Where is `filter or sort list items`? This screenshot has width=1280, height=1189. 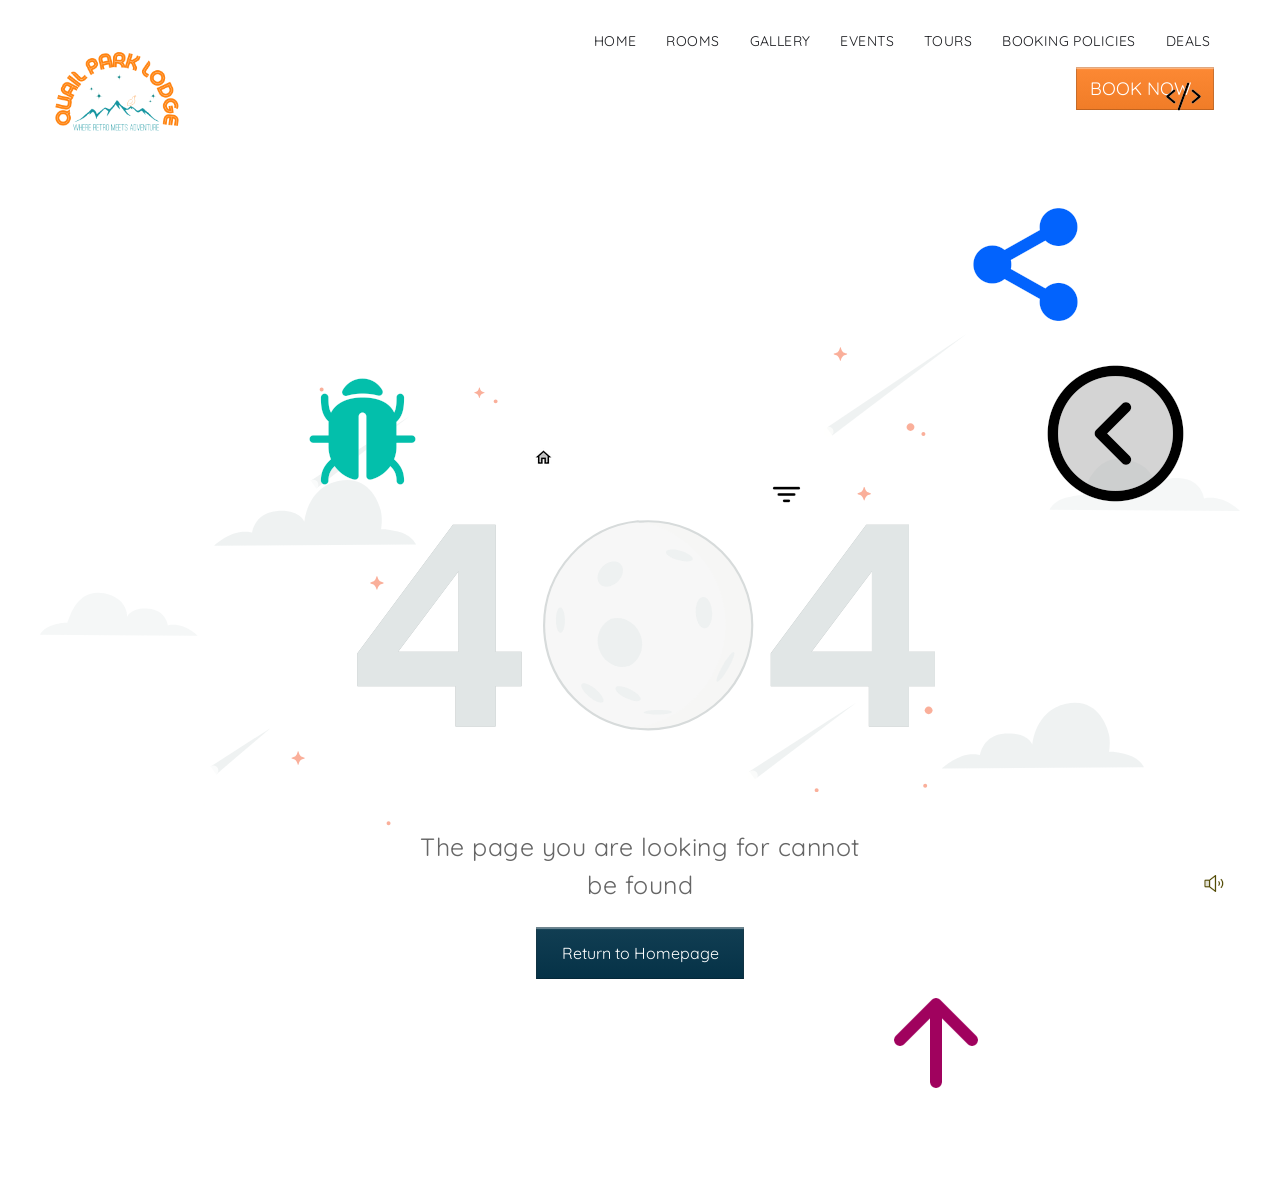 filter or sort list items is located at coordinates (786, 494).